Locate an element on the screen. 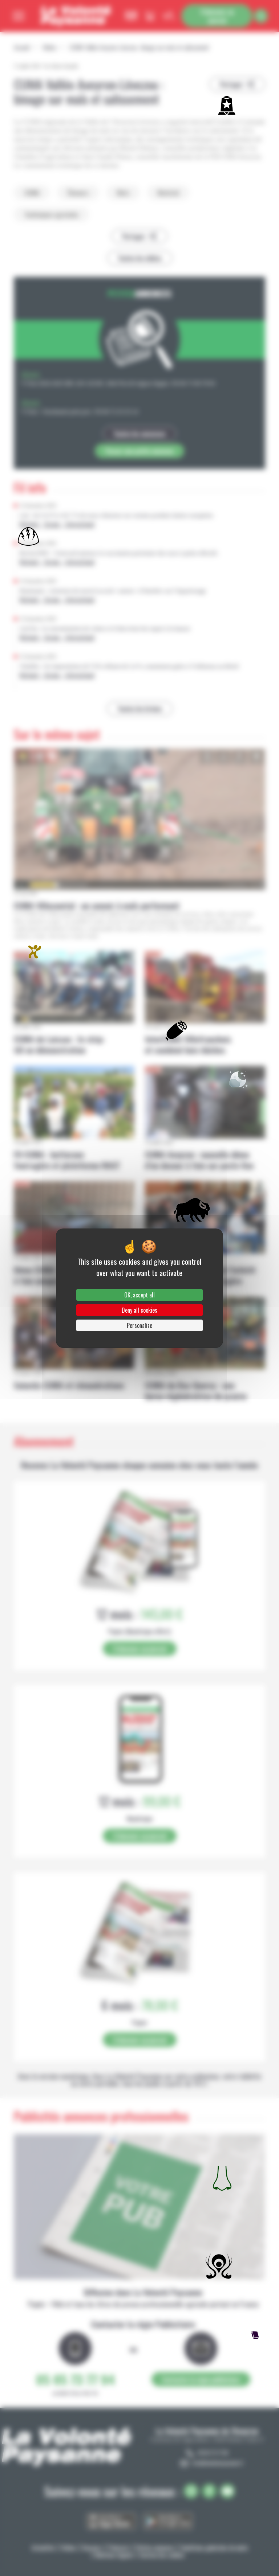  access nose or smell-related settings is located at coordinates (222, 2178).